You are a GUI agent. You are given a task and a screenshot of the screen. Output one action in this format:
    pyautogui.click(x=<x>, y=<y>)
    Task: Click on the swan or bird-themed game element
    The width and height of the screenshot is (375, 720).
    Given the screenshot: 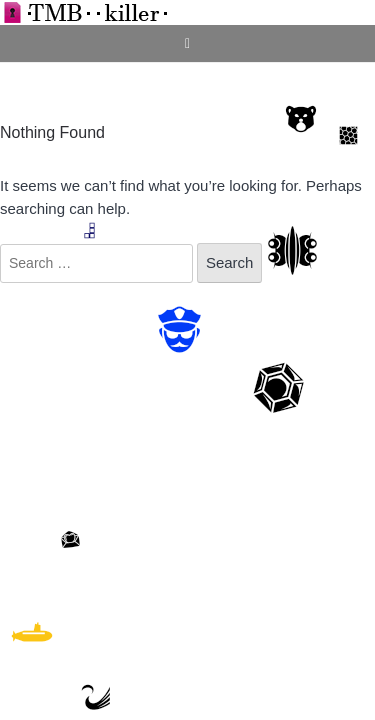 What is the action you would take?
    pyautogui.click(x=96, y=696)
    